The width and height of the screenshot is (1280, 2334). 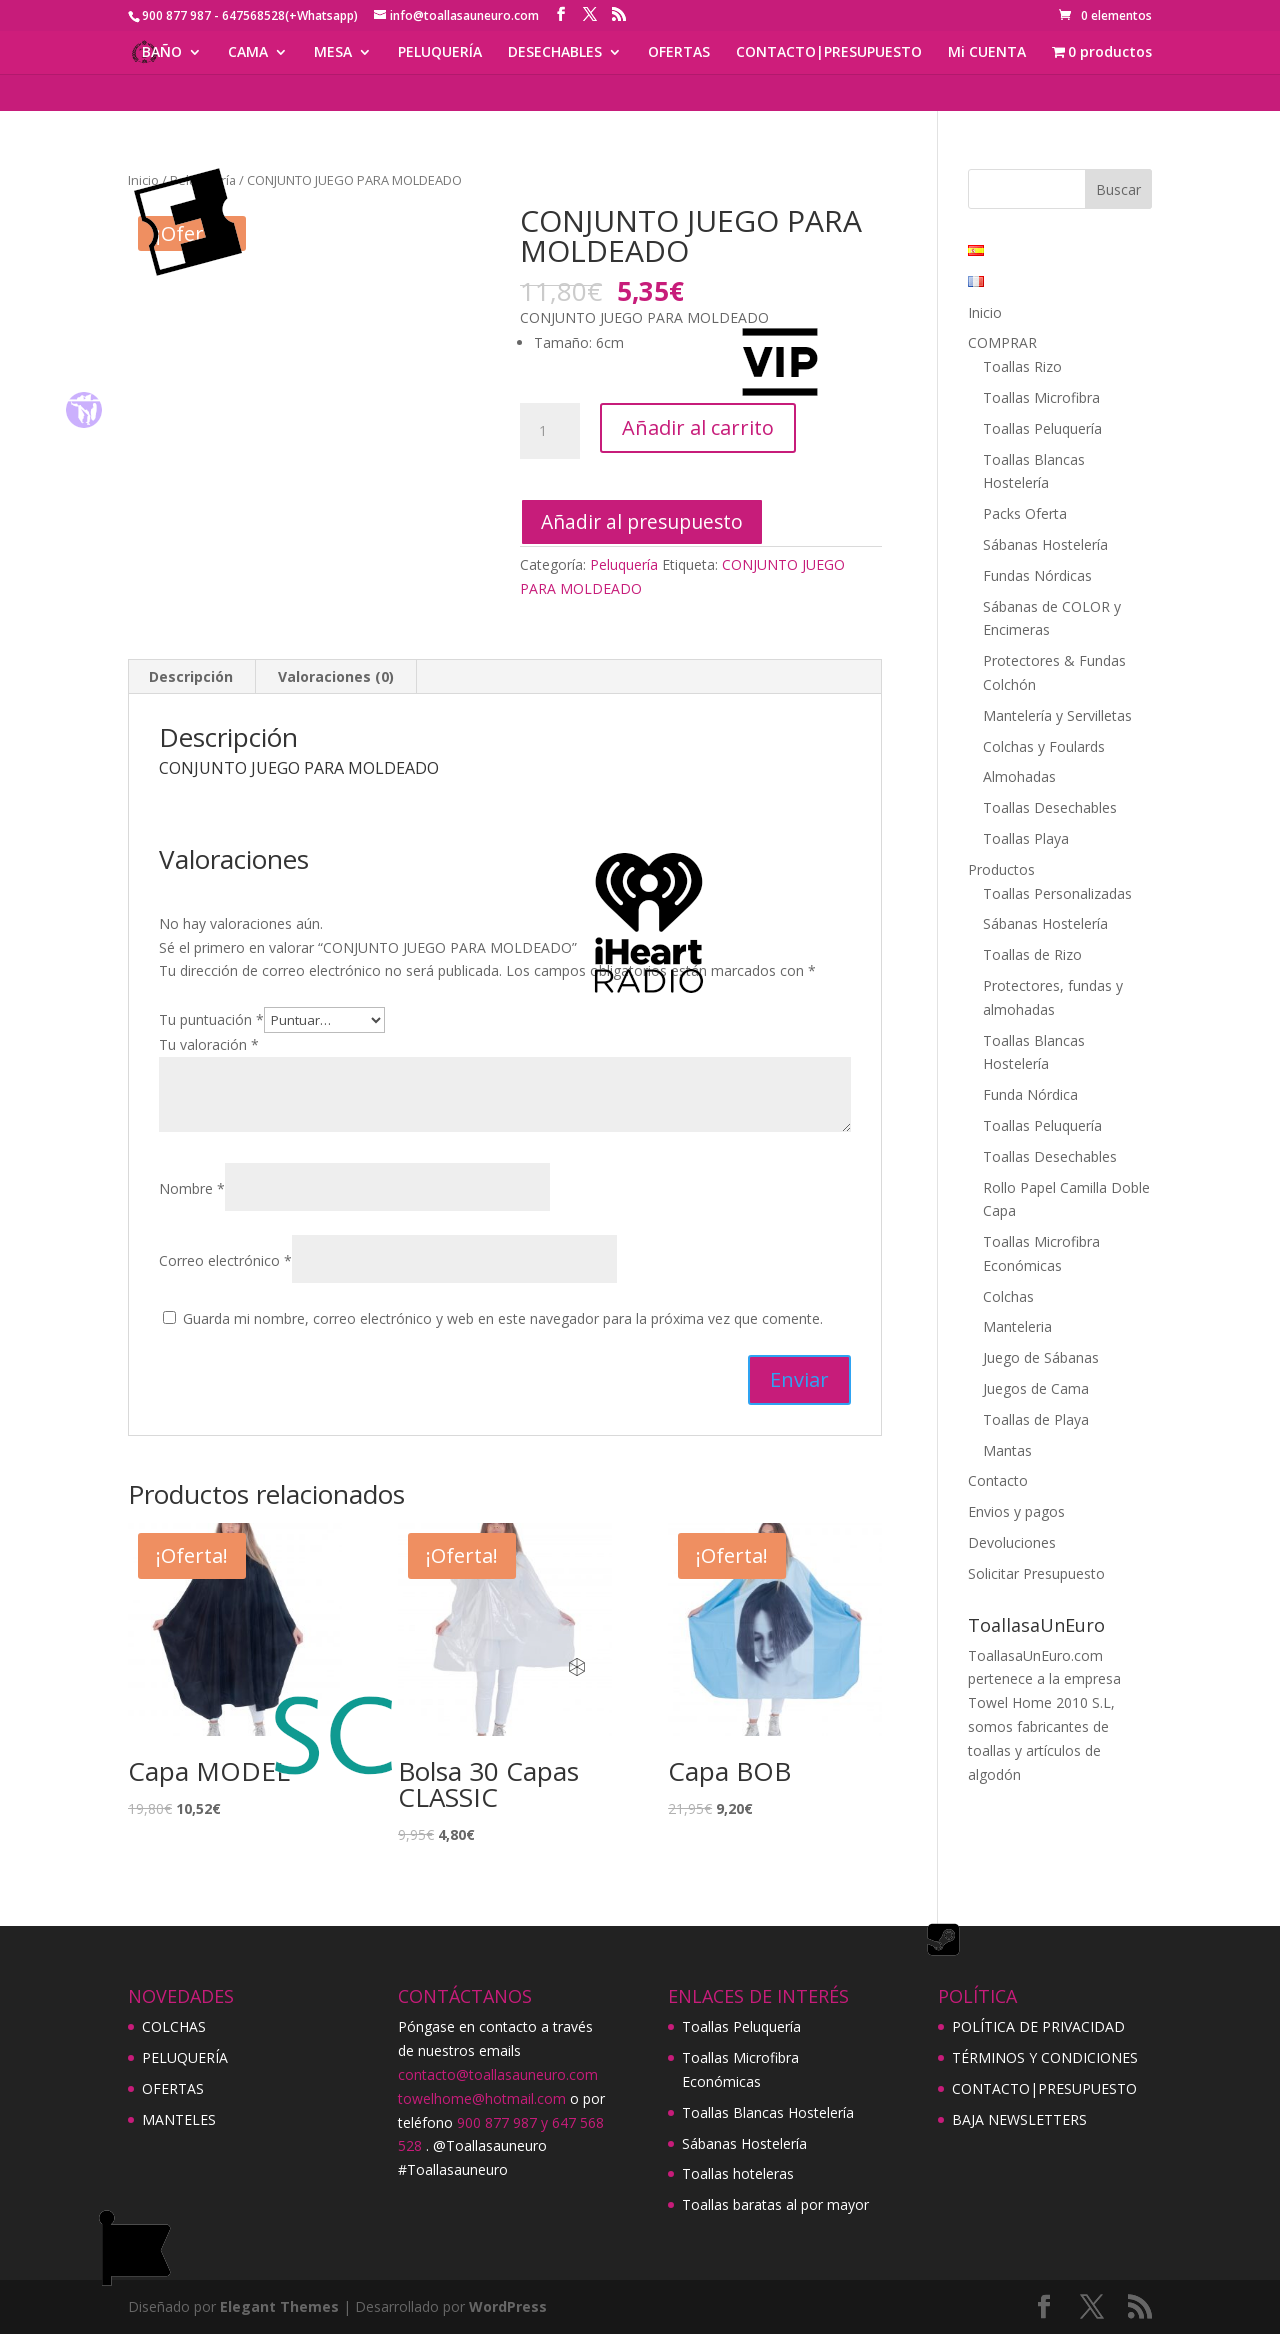 I want to click on open wikisource website, so click(x=84, y=410).